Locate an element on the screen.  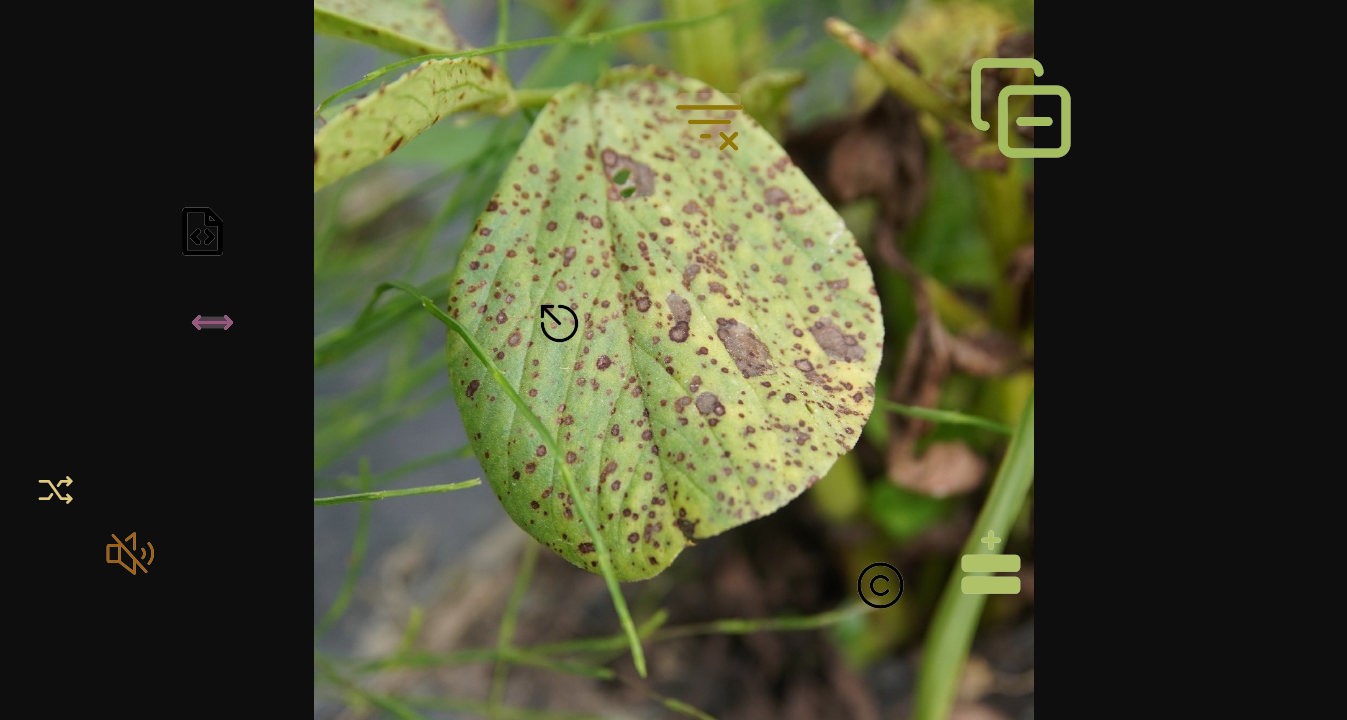
indicates copyrighted content is located at coordinates (880, 585).